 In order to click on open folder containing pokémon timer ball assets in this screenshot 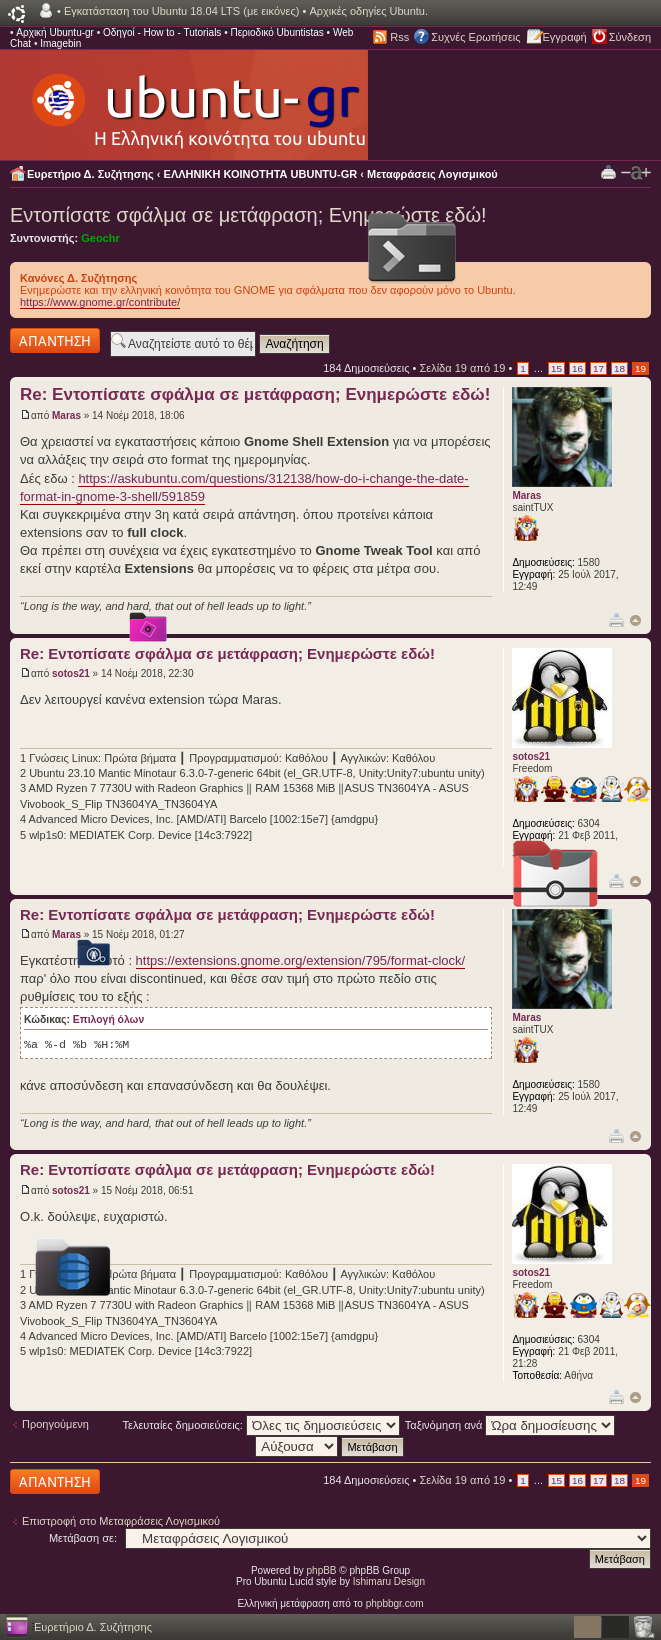, I will do `click(555, 876)`.